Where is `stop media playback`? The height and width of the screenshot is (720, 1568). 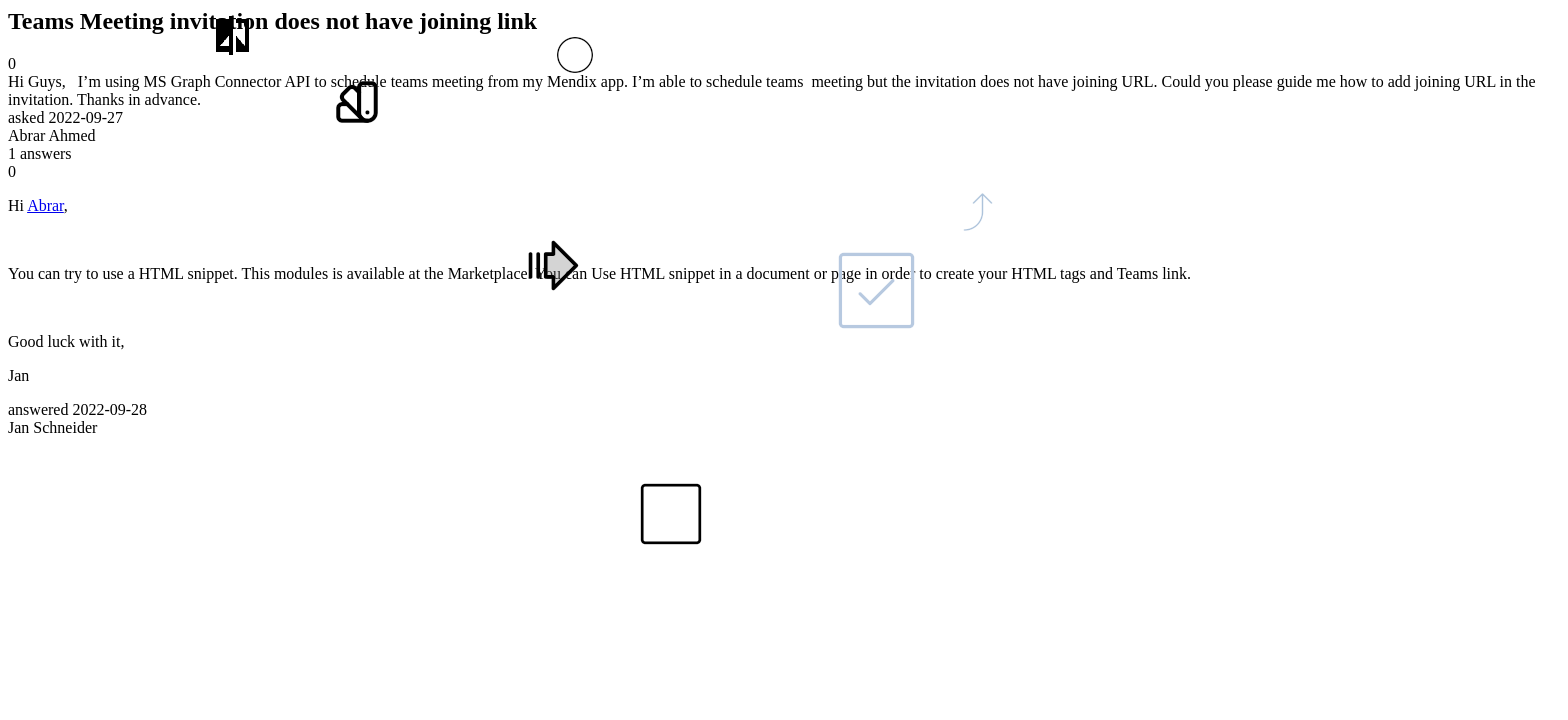
stop media playback is located at coordinates (671, 514).